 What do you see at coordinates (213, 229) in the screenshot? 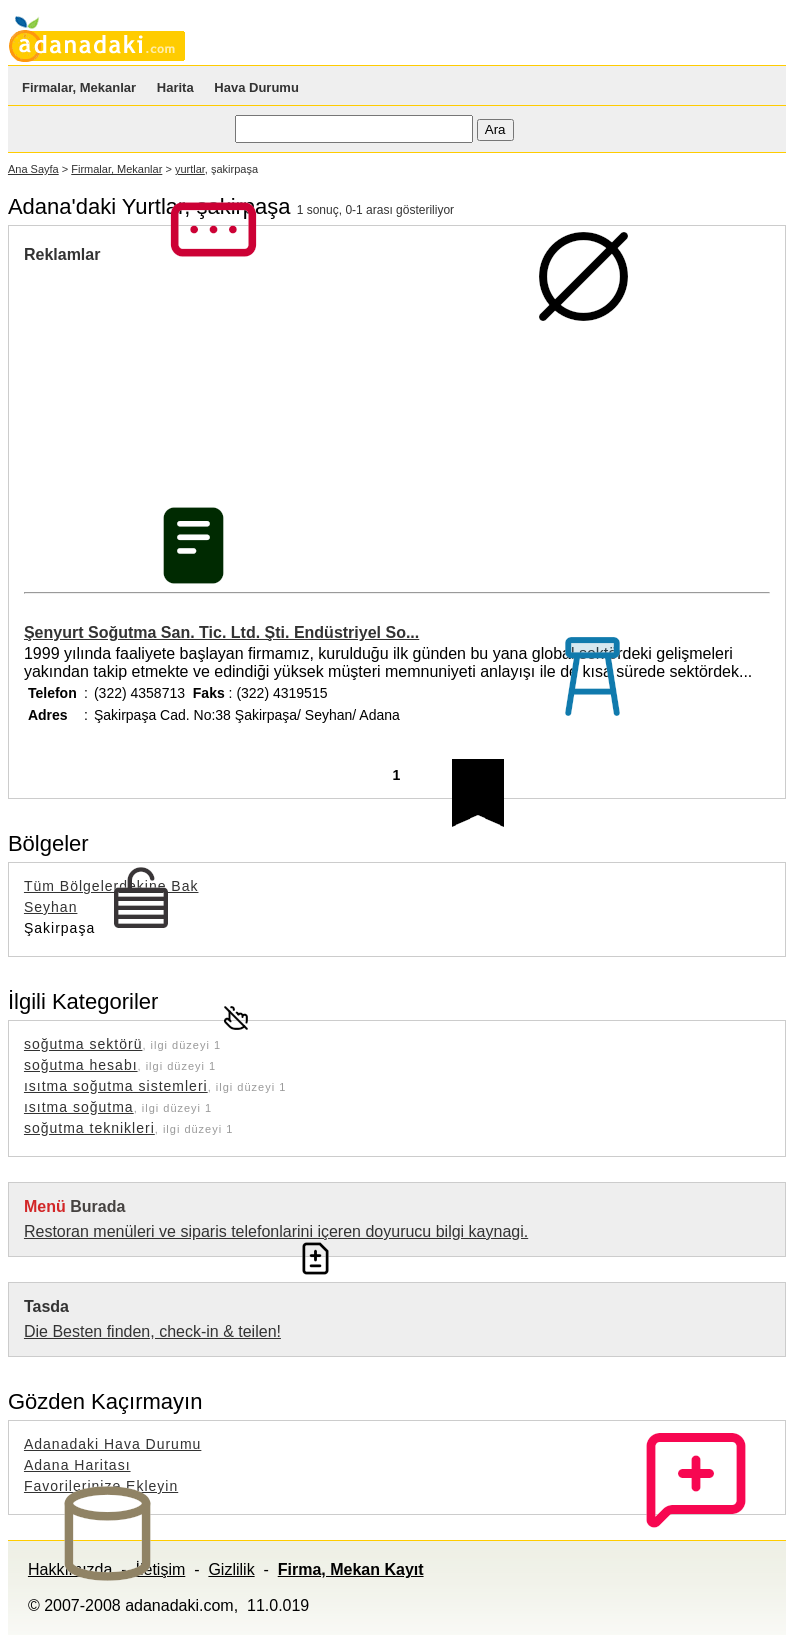
I see `indicates more options or actions available` at bounding box center [213, 229].